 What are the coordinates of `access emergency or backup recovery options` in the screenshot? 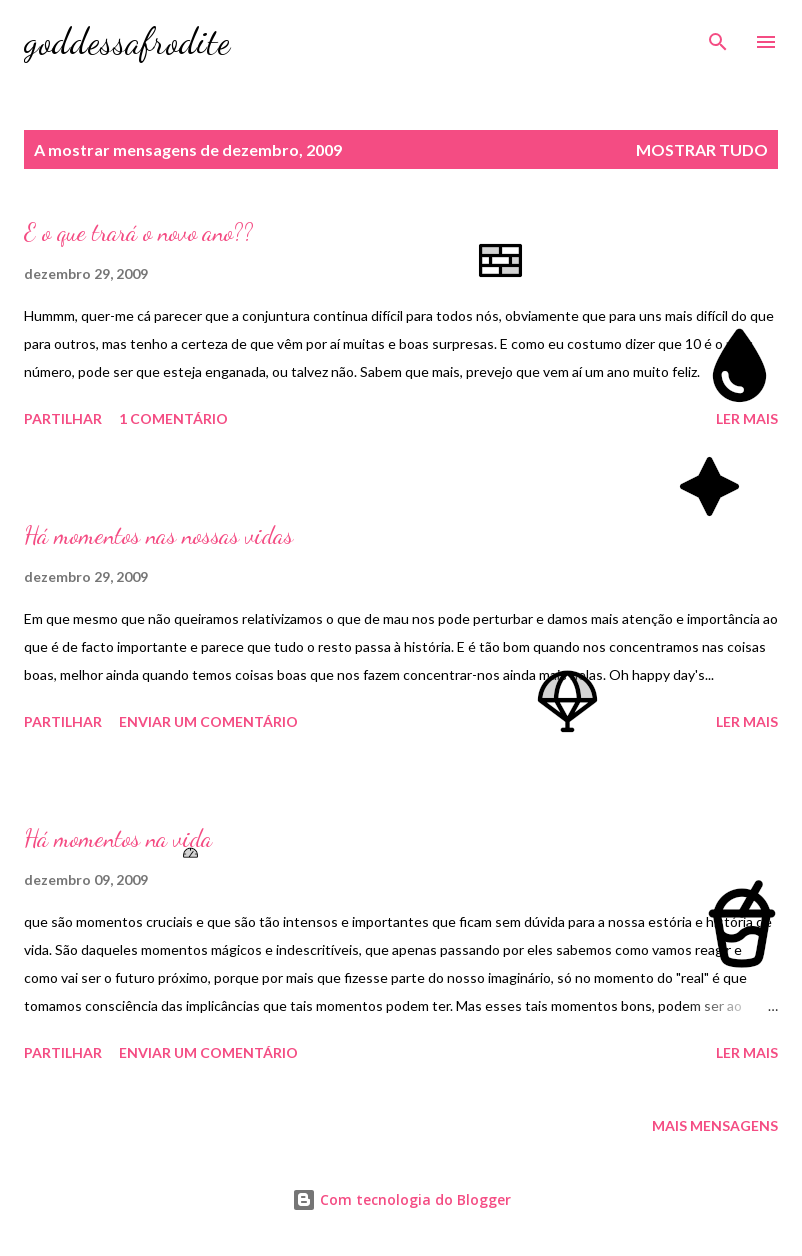 It's located at (567, 702).